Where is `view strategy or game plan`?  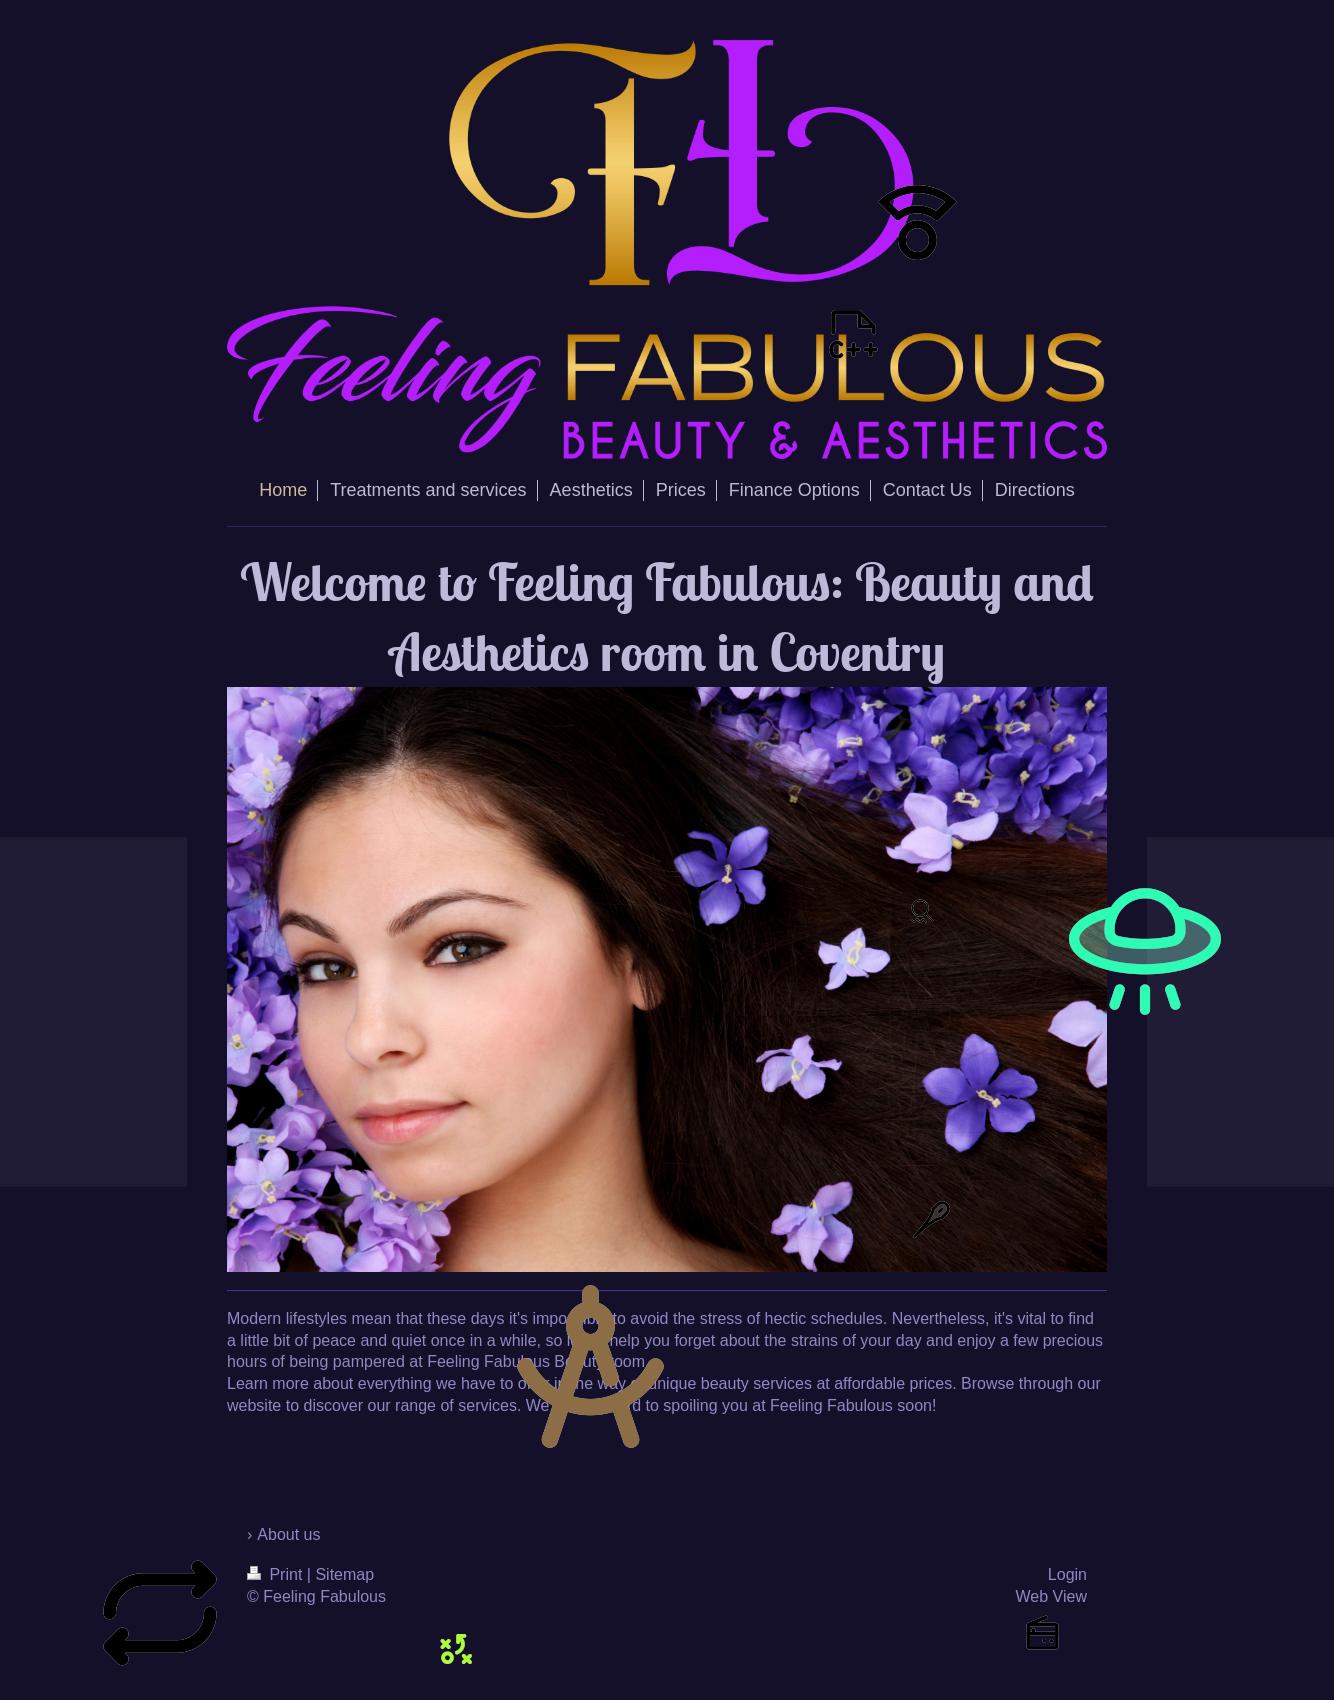
view strategy or game plan is located at coordinates (455, 1649).